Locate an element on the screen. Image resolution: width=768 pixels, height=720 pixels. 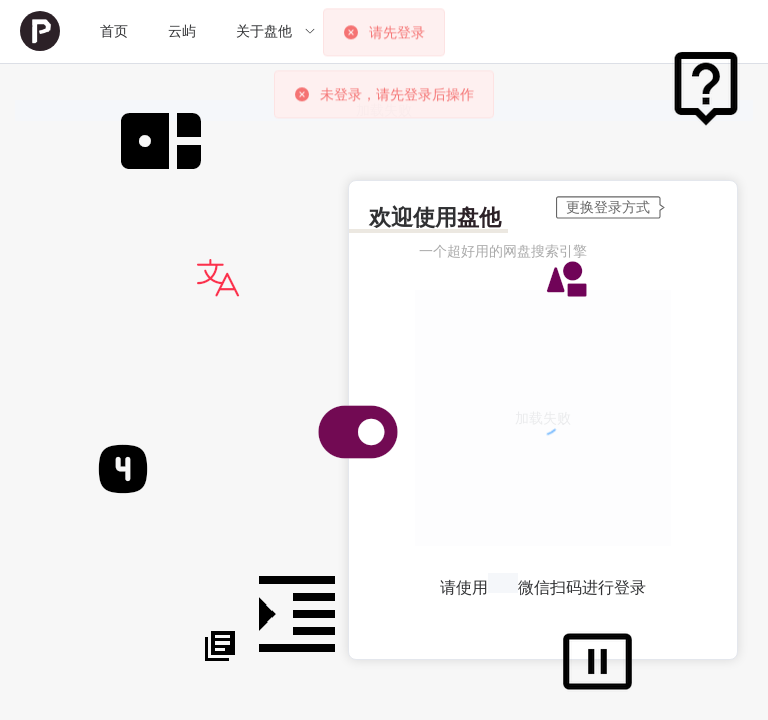
access live help or support chat is located at coordinates (706, 87).